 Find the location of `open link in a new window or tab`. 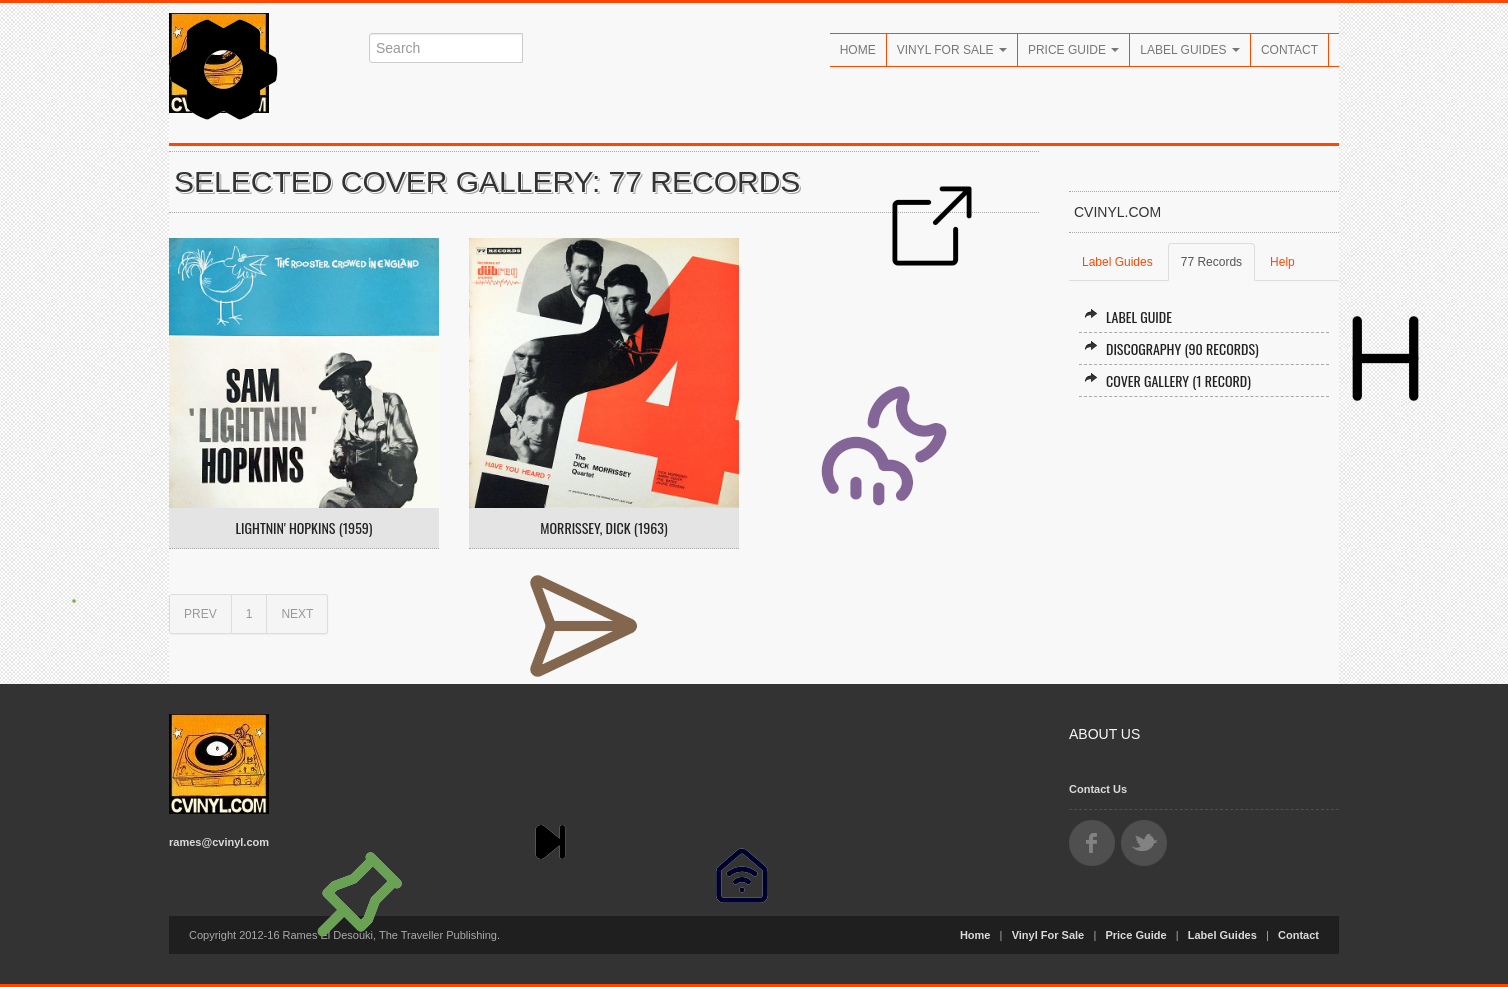

open link in a new window or tab is located at coordinates (932, 226).